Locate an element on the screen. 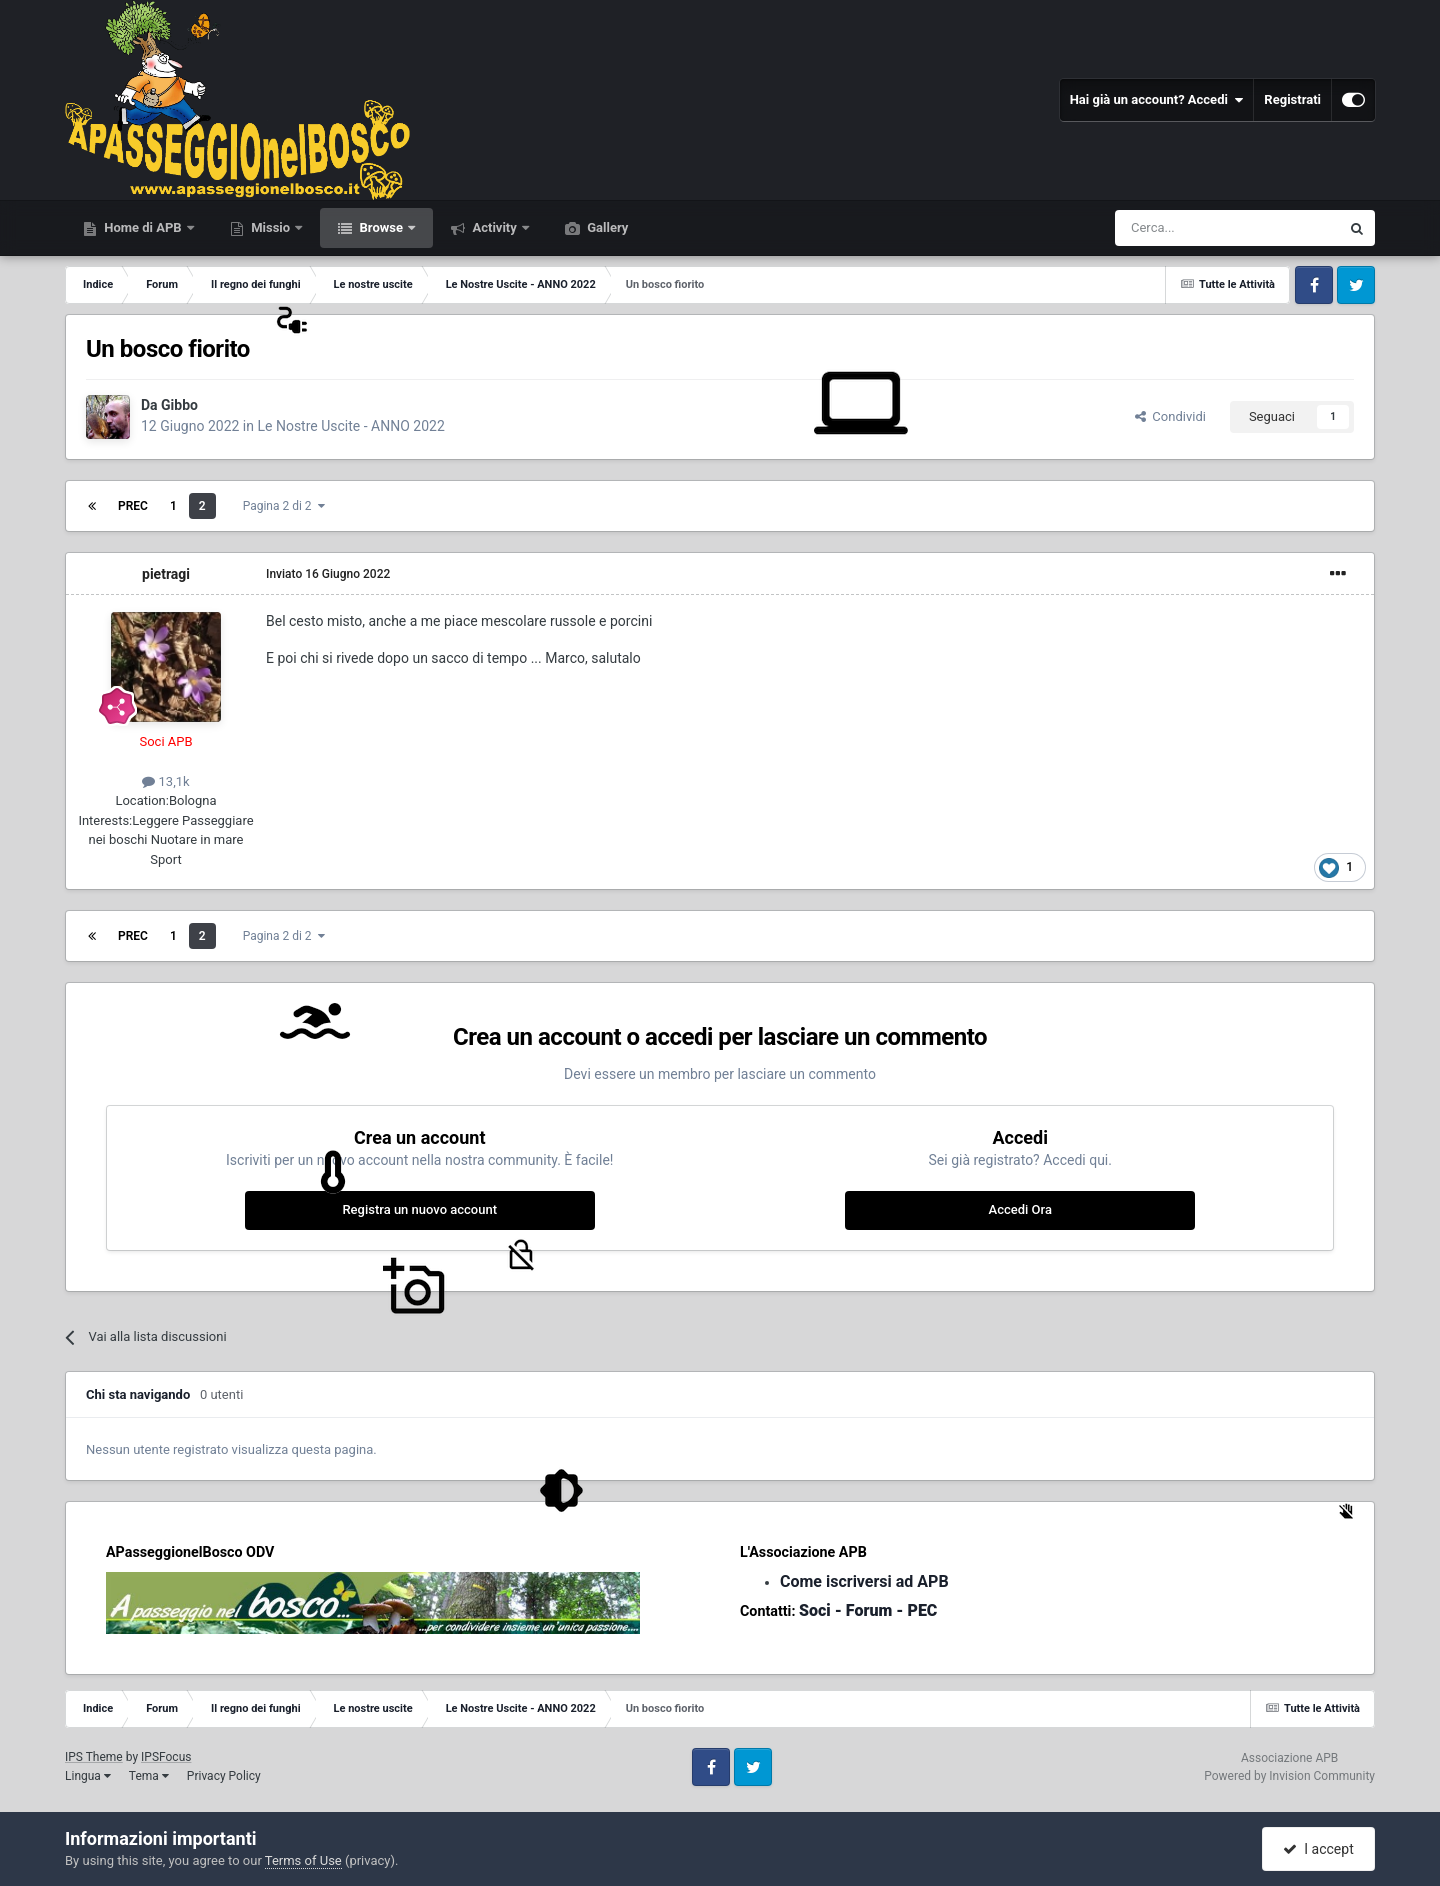 Image resolution: width=1440 pixels, height=1886 pixels. indicates an unencrypted or insecure connection is located at coordinates (521, 1255).